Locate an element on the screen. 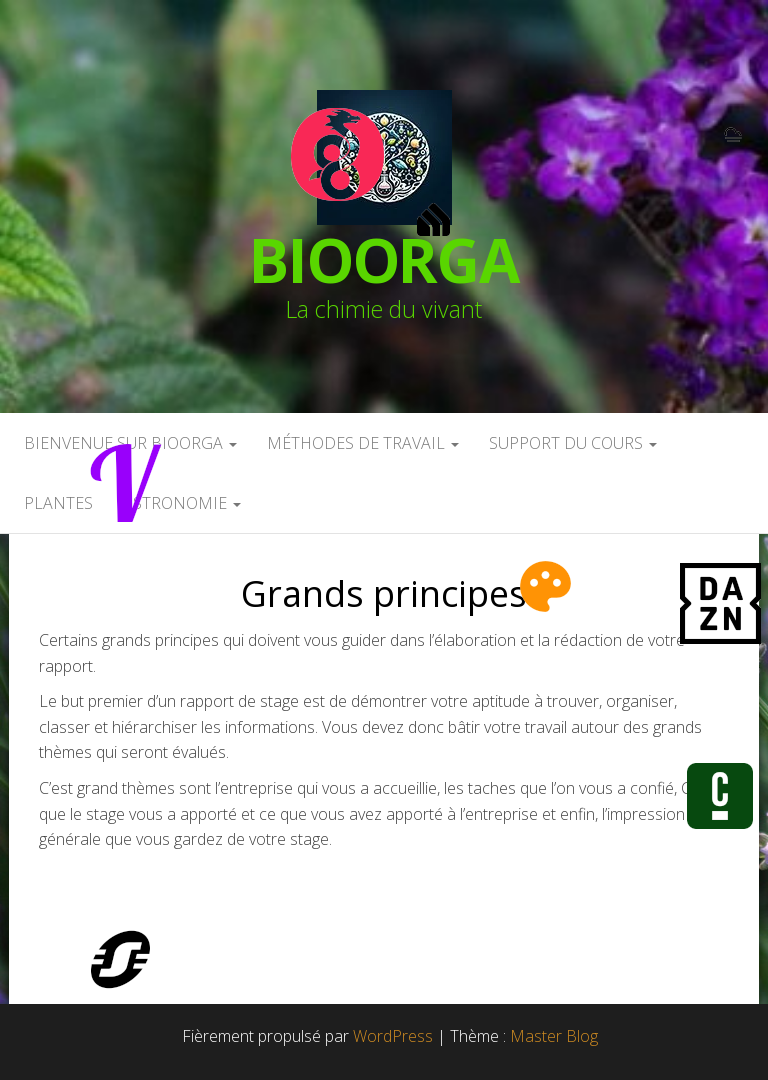  access color or theme customization options is located at coordinates (545, 586).